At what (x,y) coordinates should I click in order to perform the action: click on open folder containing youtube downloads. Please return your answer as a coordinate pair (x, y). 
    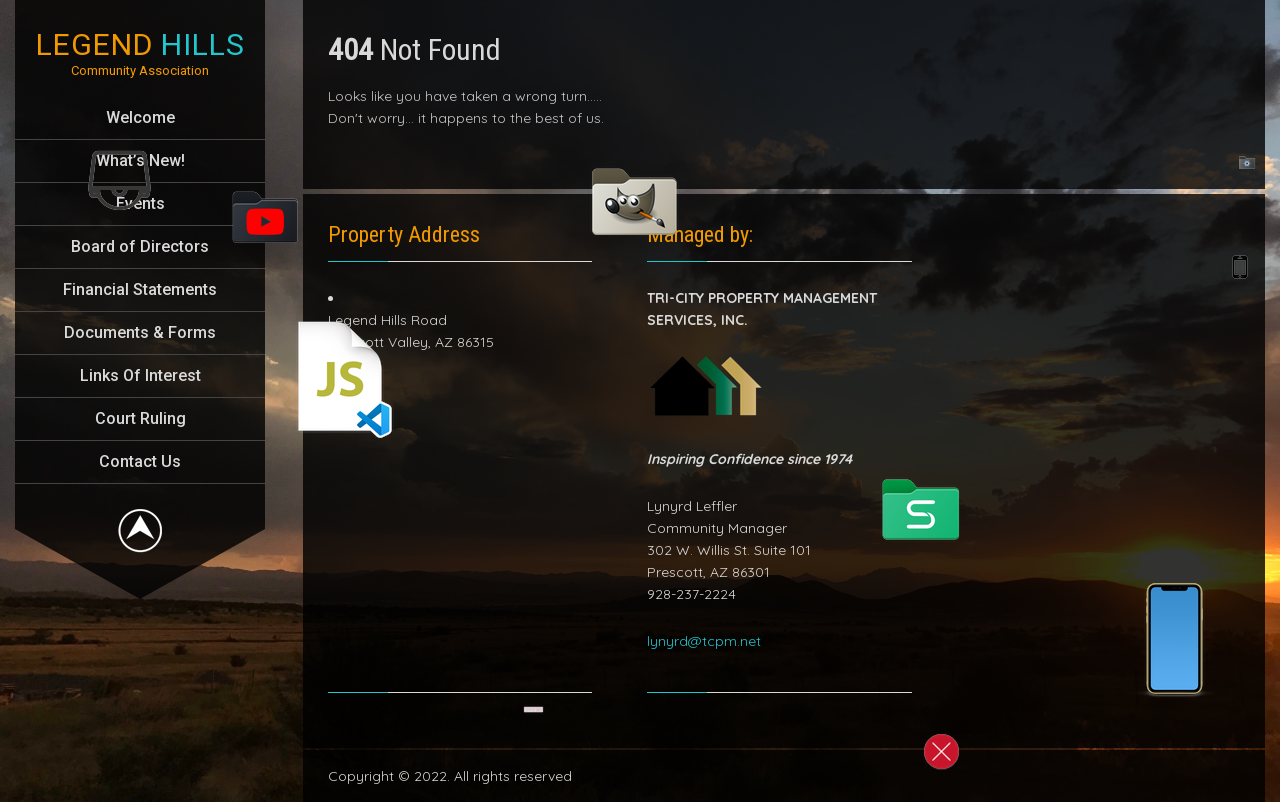
    Looking at the image, I should click on (265, 219).